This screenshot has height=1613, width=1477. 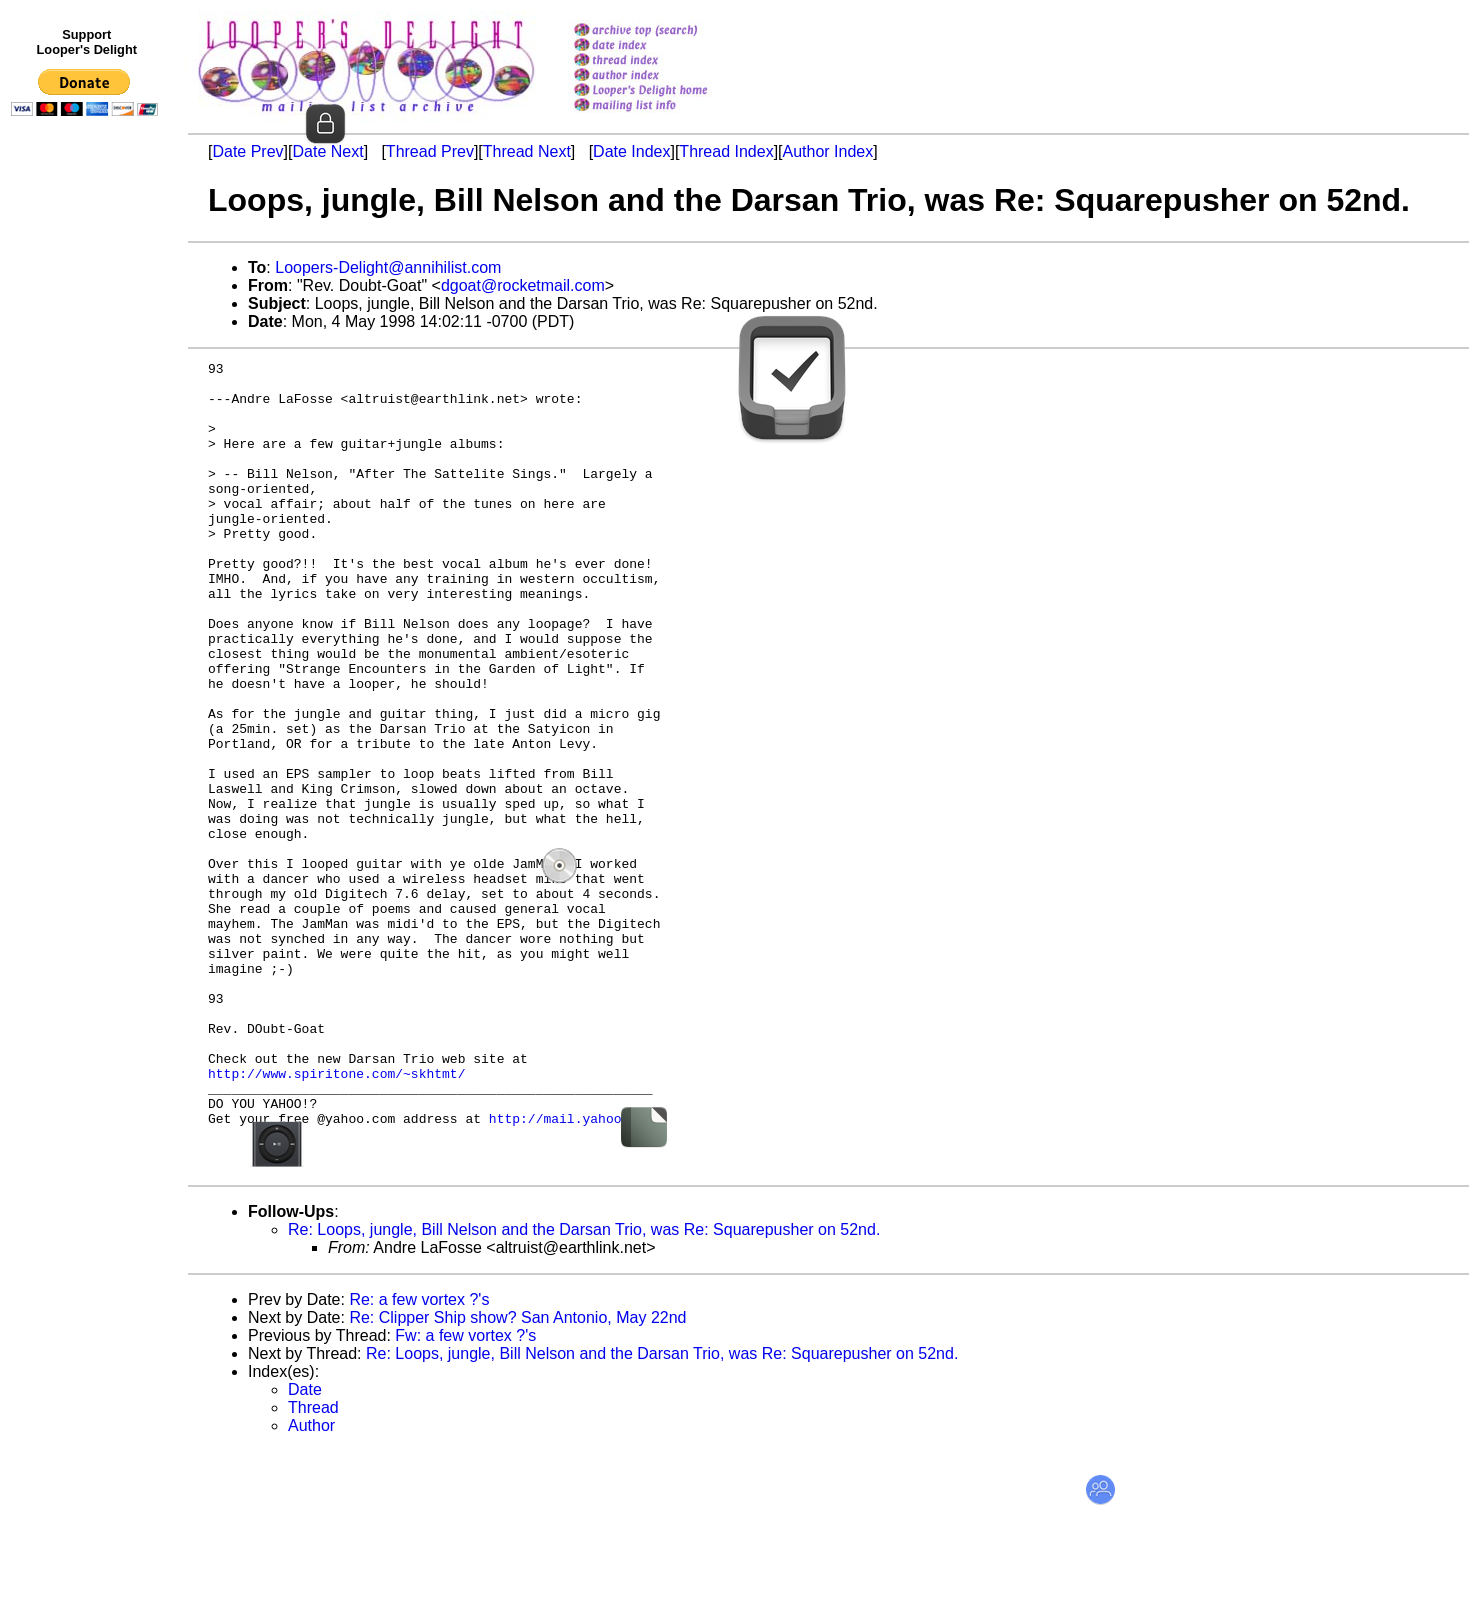 I want to click on indicates a rewritable CD drive or disc, so click(x=559, y=865).